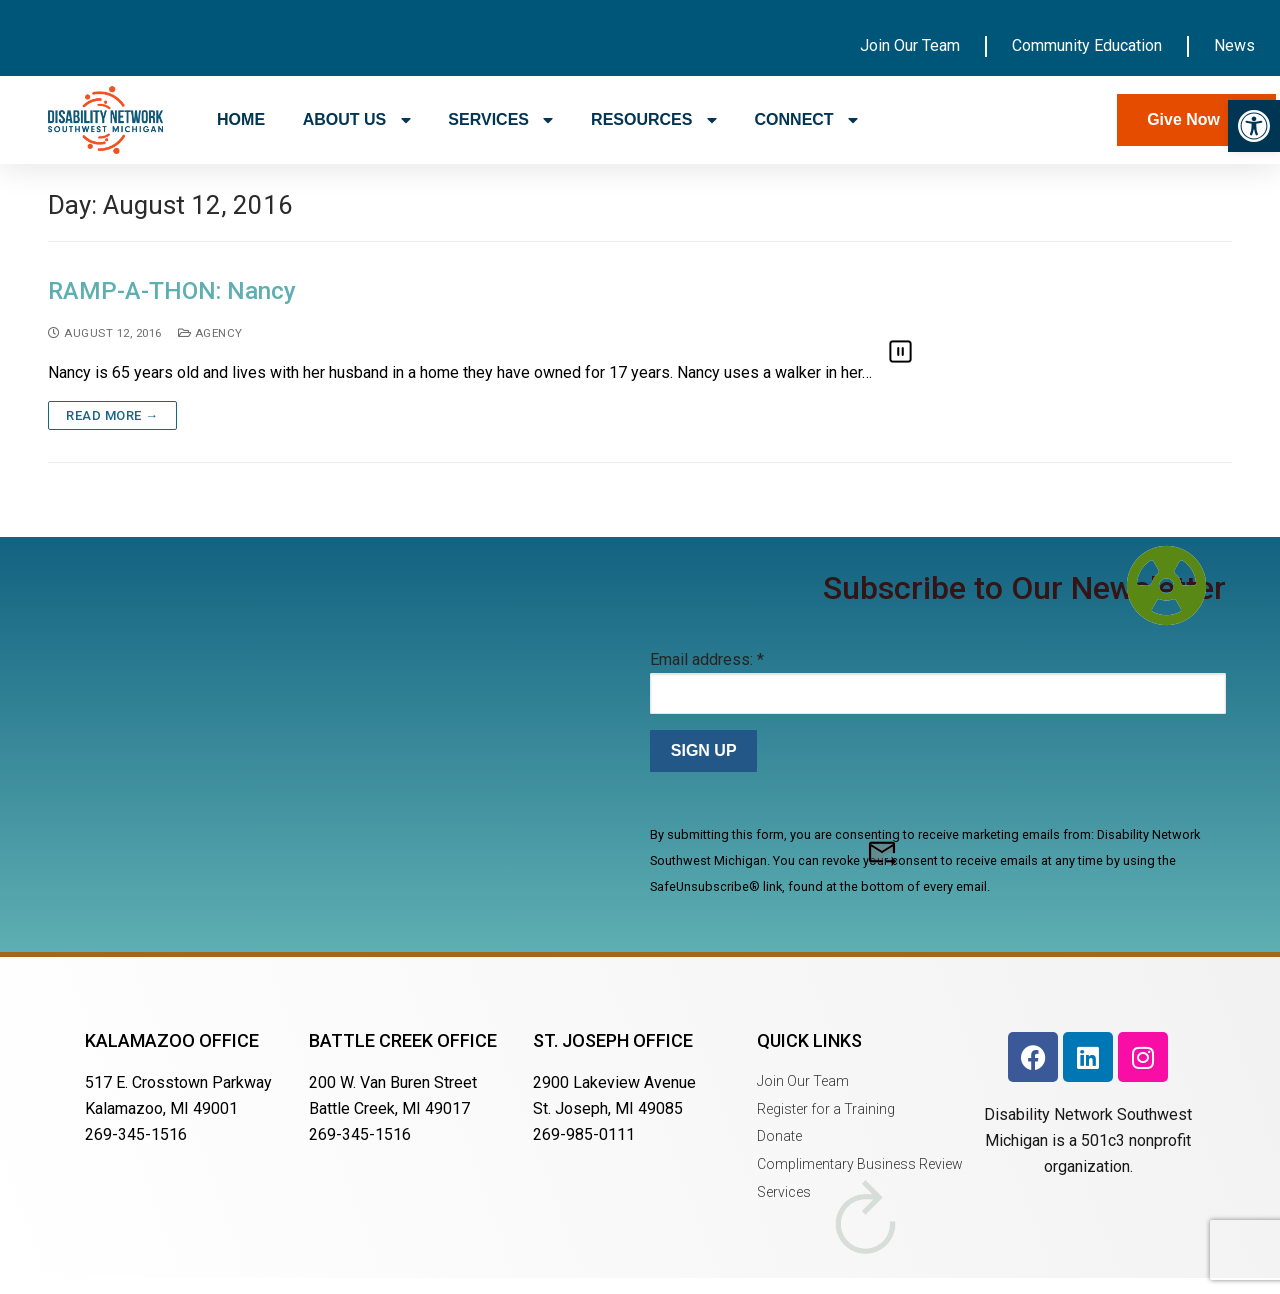 This screenshot has width=1280, height=1294. I want to click on refresh the current page or content, so click(865, 1217).